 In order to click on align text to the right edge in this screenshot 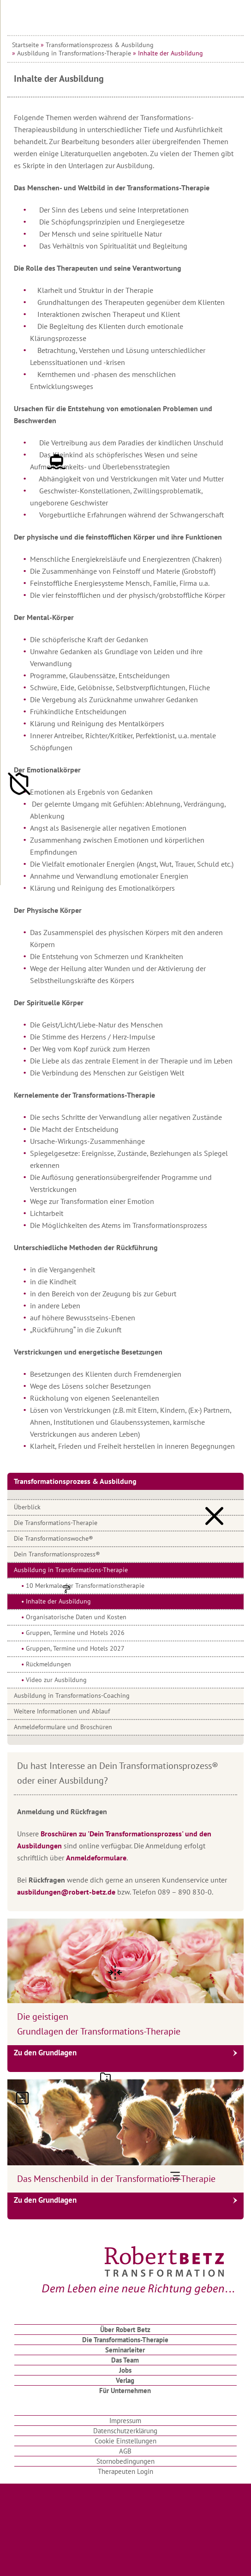, I will do `click(175, 2175)`.